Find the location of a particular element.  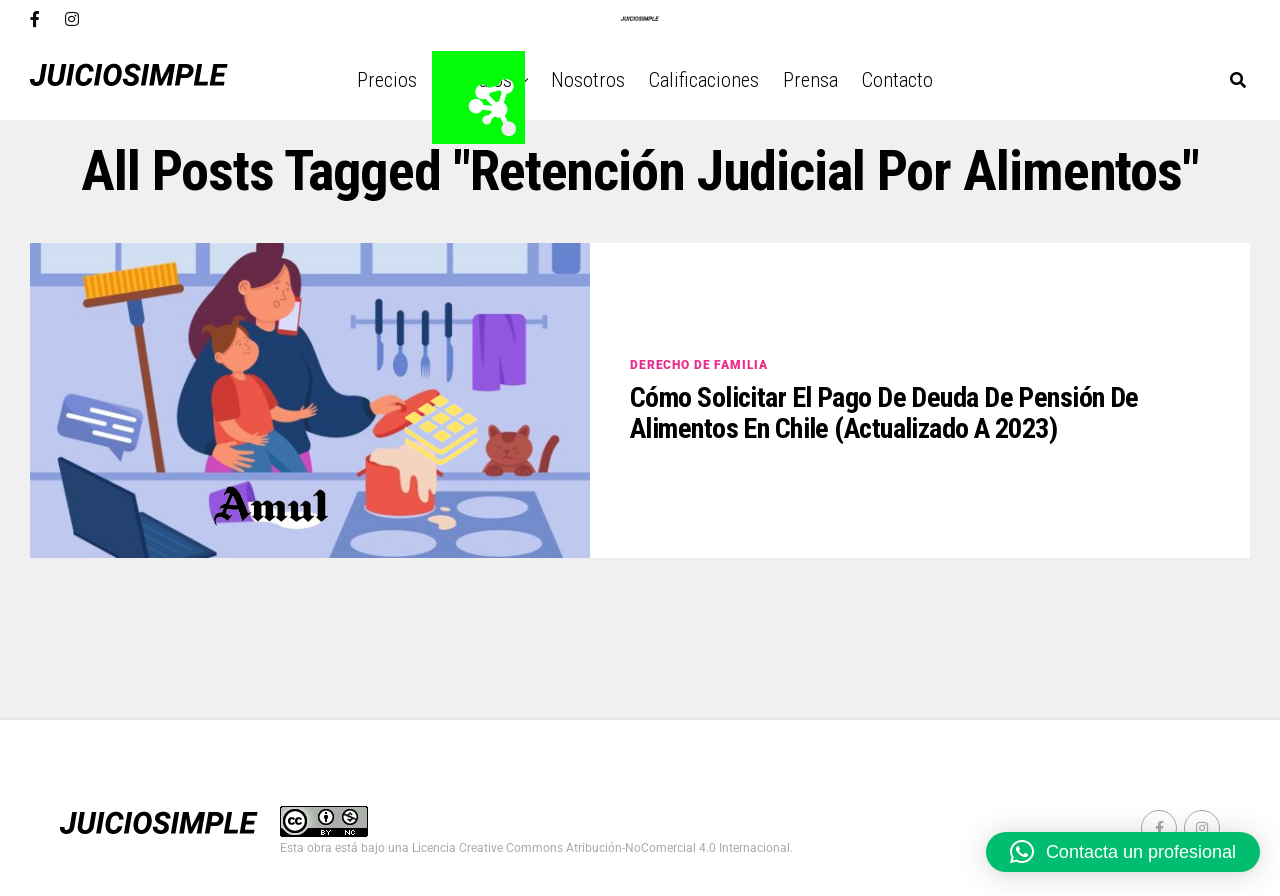

open torizon platform dashboard is located at coordinates (441, 430).